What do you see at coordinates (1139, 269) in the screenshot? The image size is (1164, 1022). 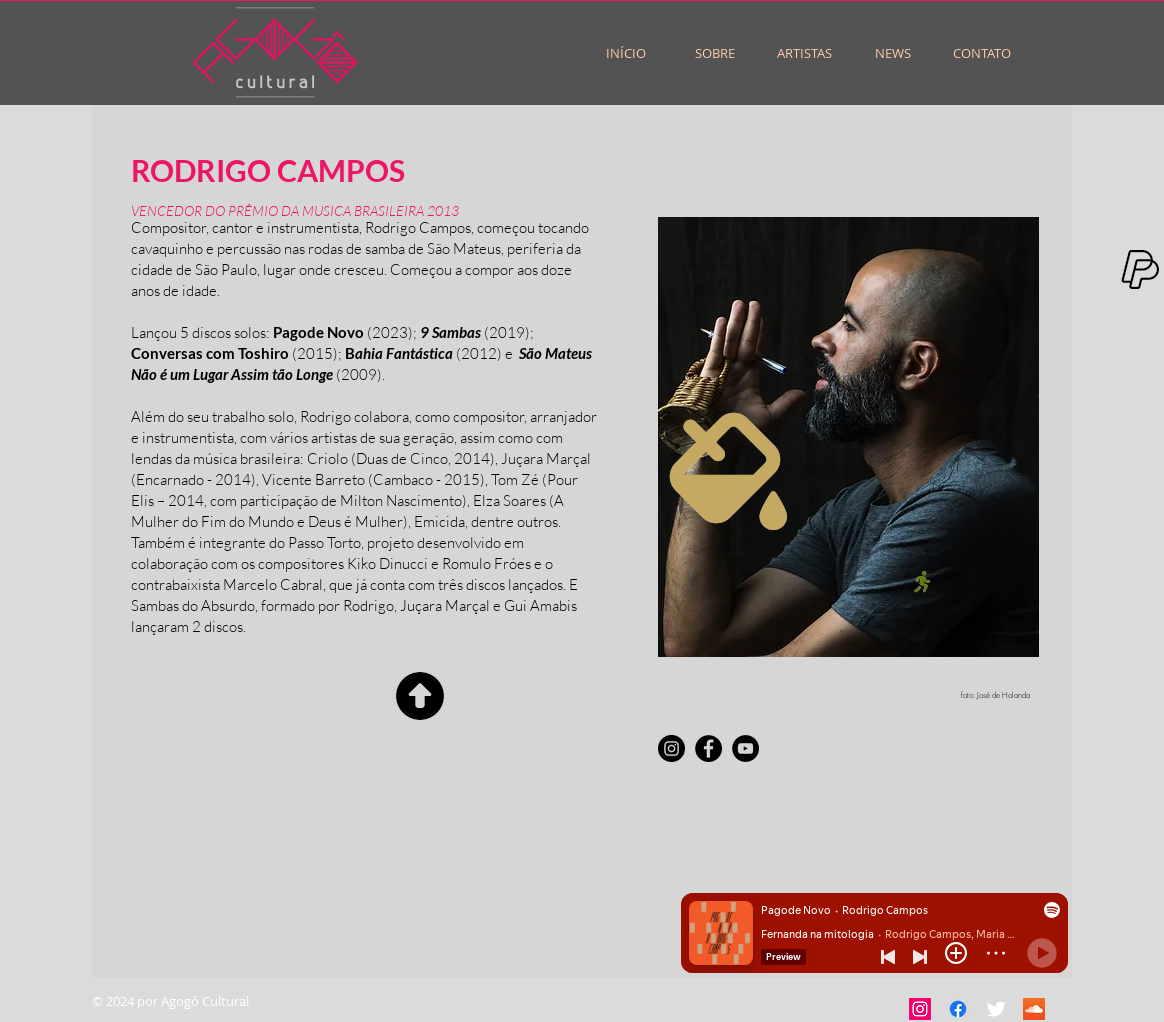 I see `pay with paypal` at bounding box center [1139, 269].